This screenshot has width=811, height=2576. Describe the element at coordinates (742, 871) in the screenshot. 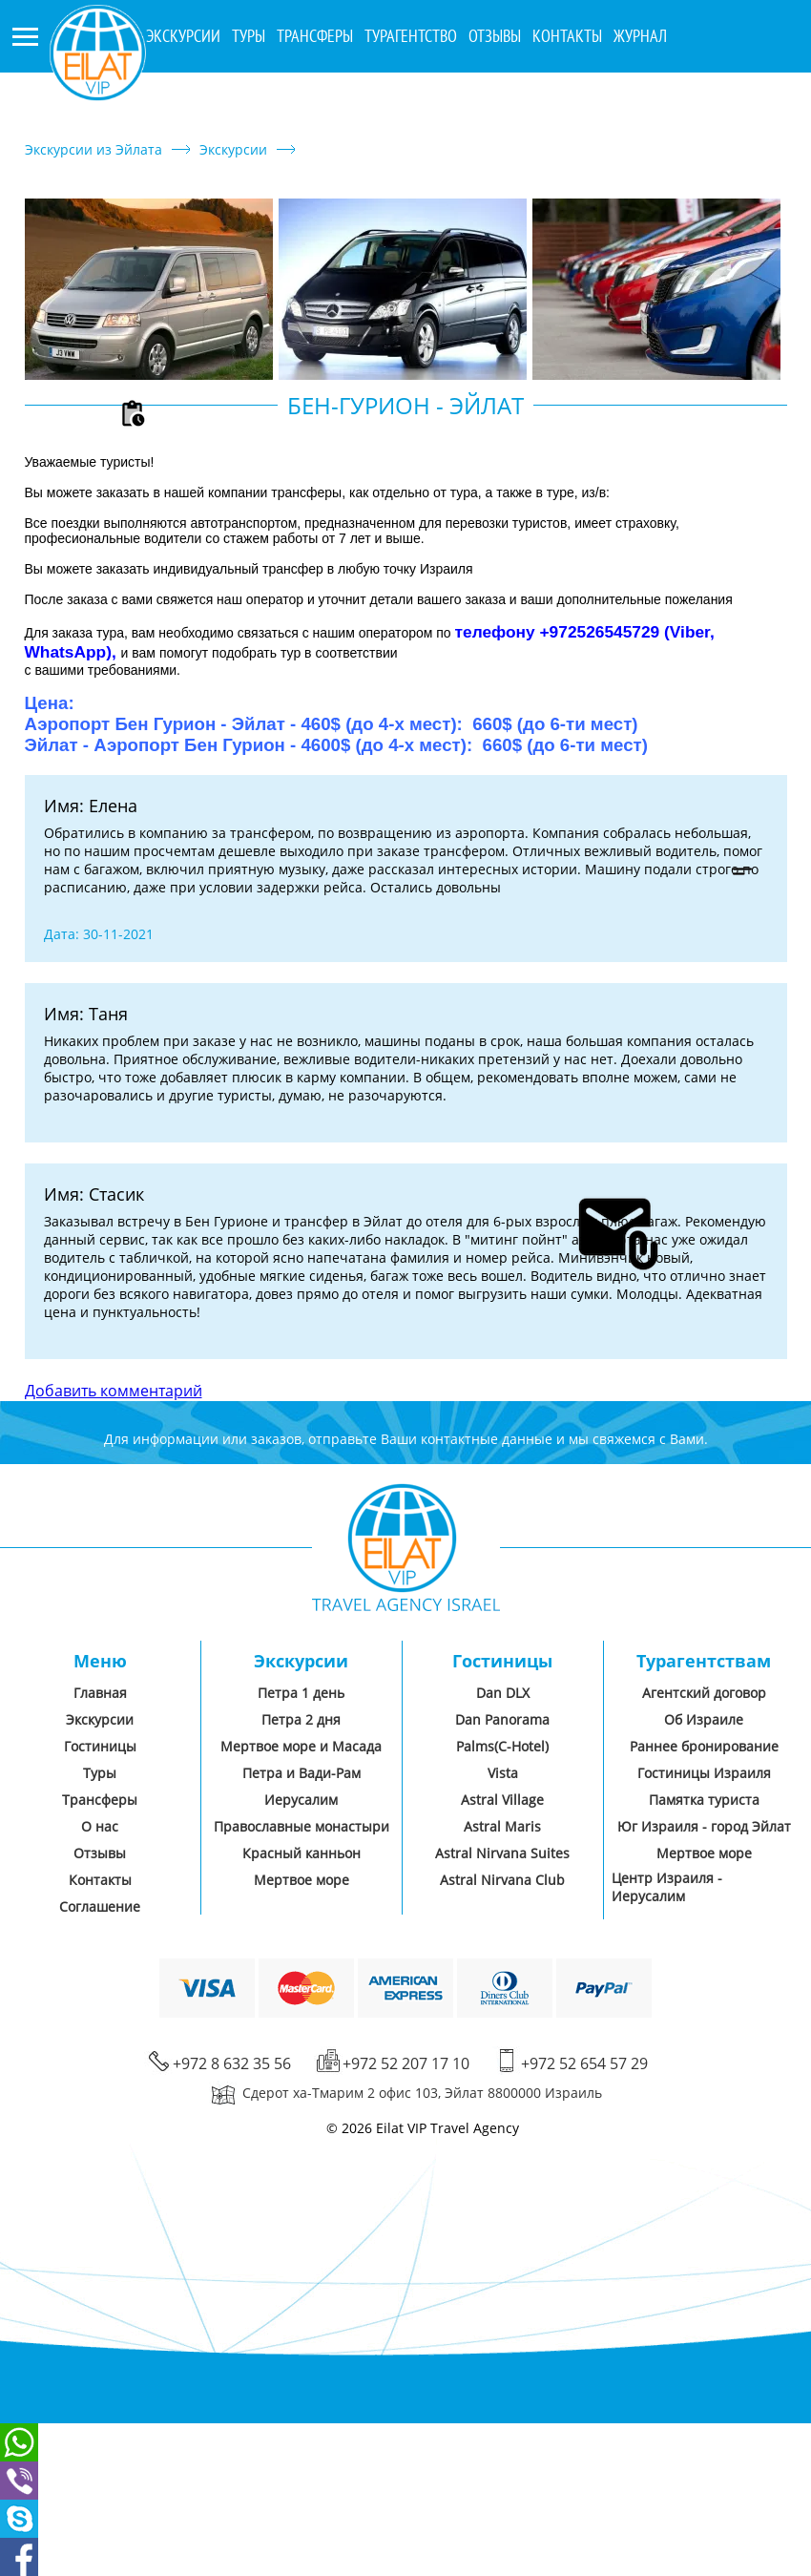

I see `indicates a short text input field` at that location.